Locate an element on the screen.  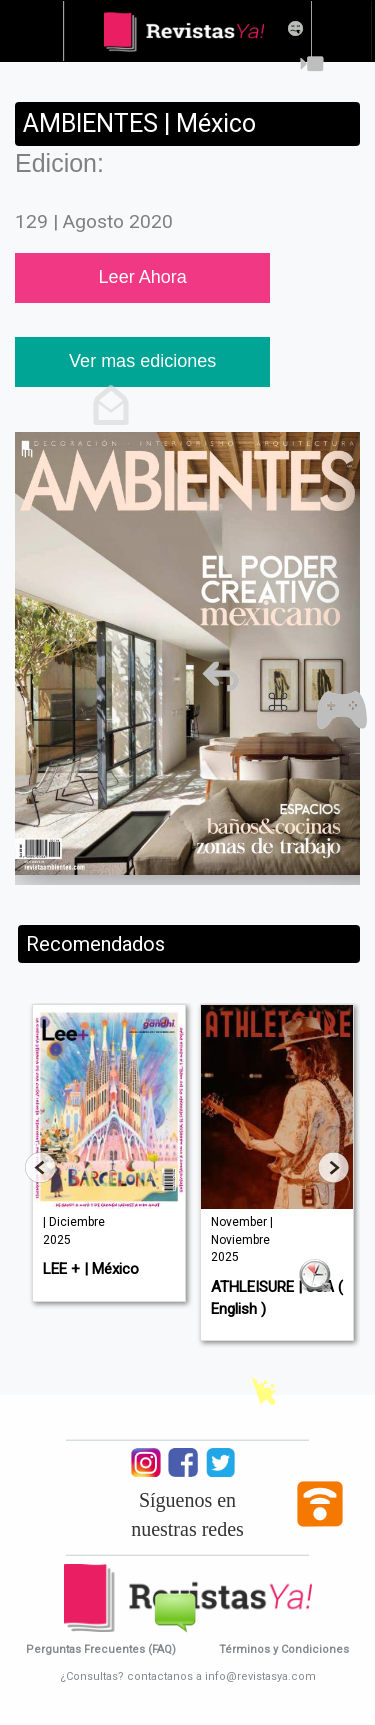
indicates hotspot or tethering is active is located at coordinates (320, 1504).